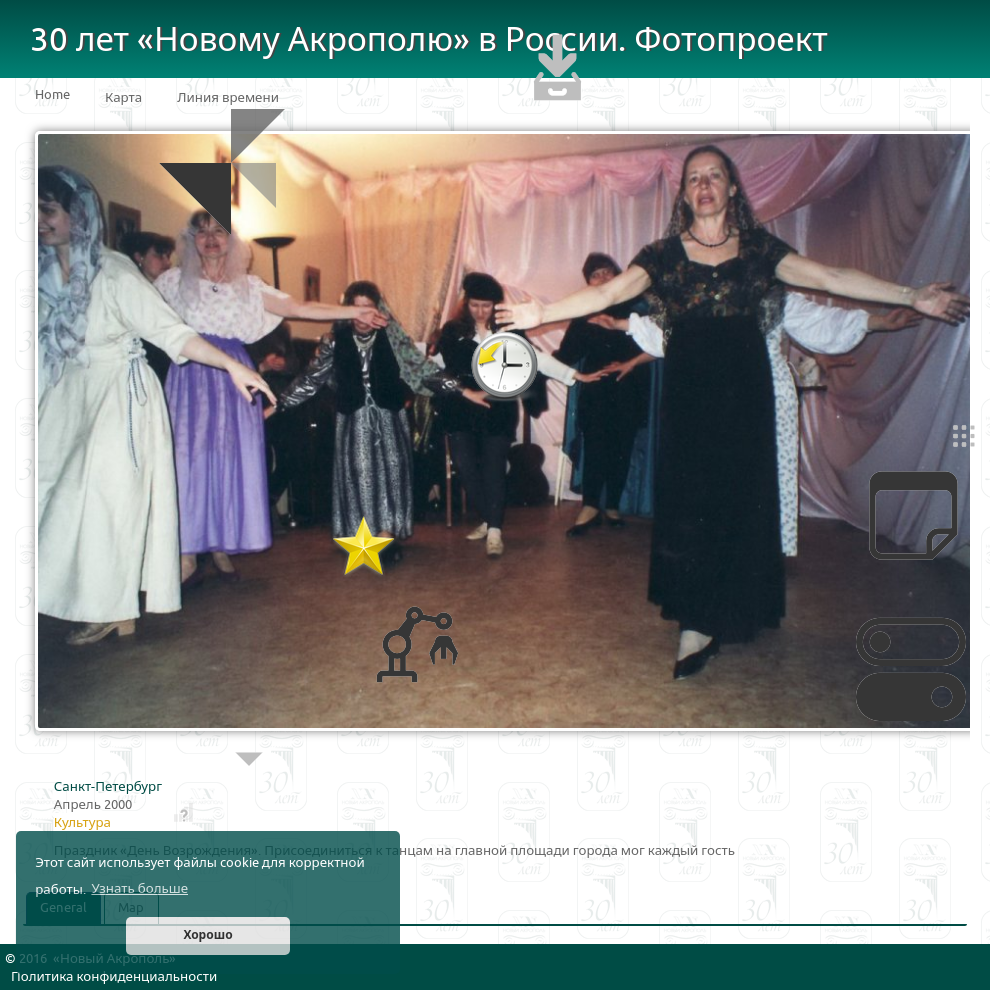 The image size is (990, 990). I want to click on access system tweaks and customization settings, so click(911, 666).